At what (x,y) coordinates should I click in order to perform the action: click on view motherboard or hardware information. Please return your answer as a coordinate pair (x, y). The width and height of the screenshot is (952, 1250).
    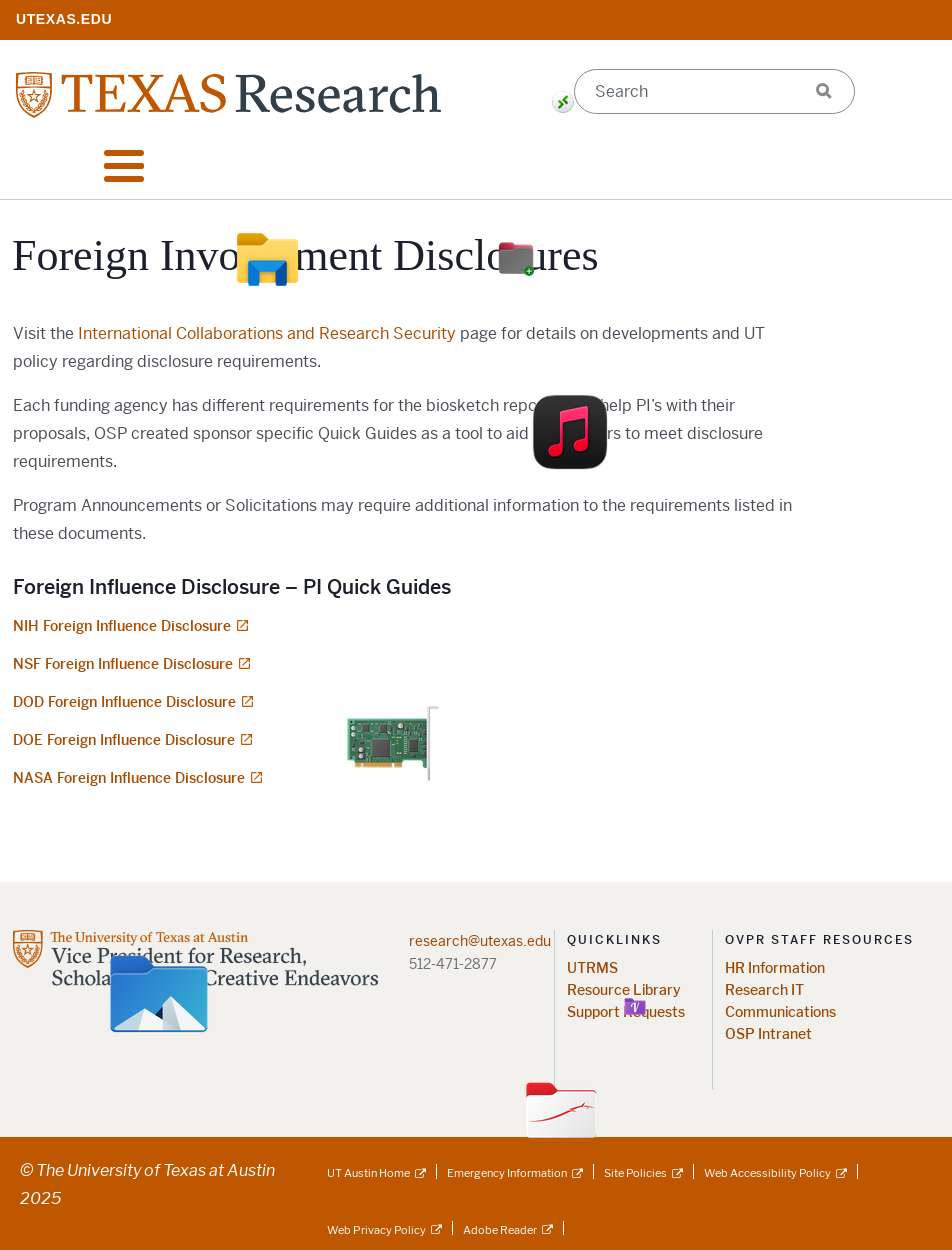
    Looking at the image, I should click on (392, 743).